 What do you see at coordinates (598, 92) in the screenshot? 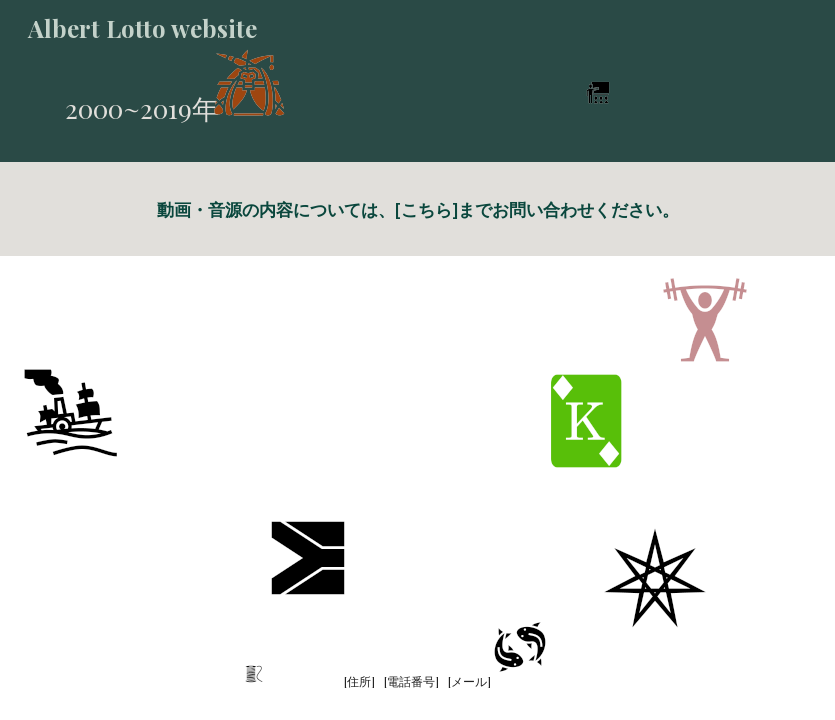
I see `access teaching or instructor tools` at bounding box center [598, 92].